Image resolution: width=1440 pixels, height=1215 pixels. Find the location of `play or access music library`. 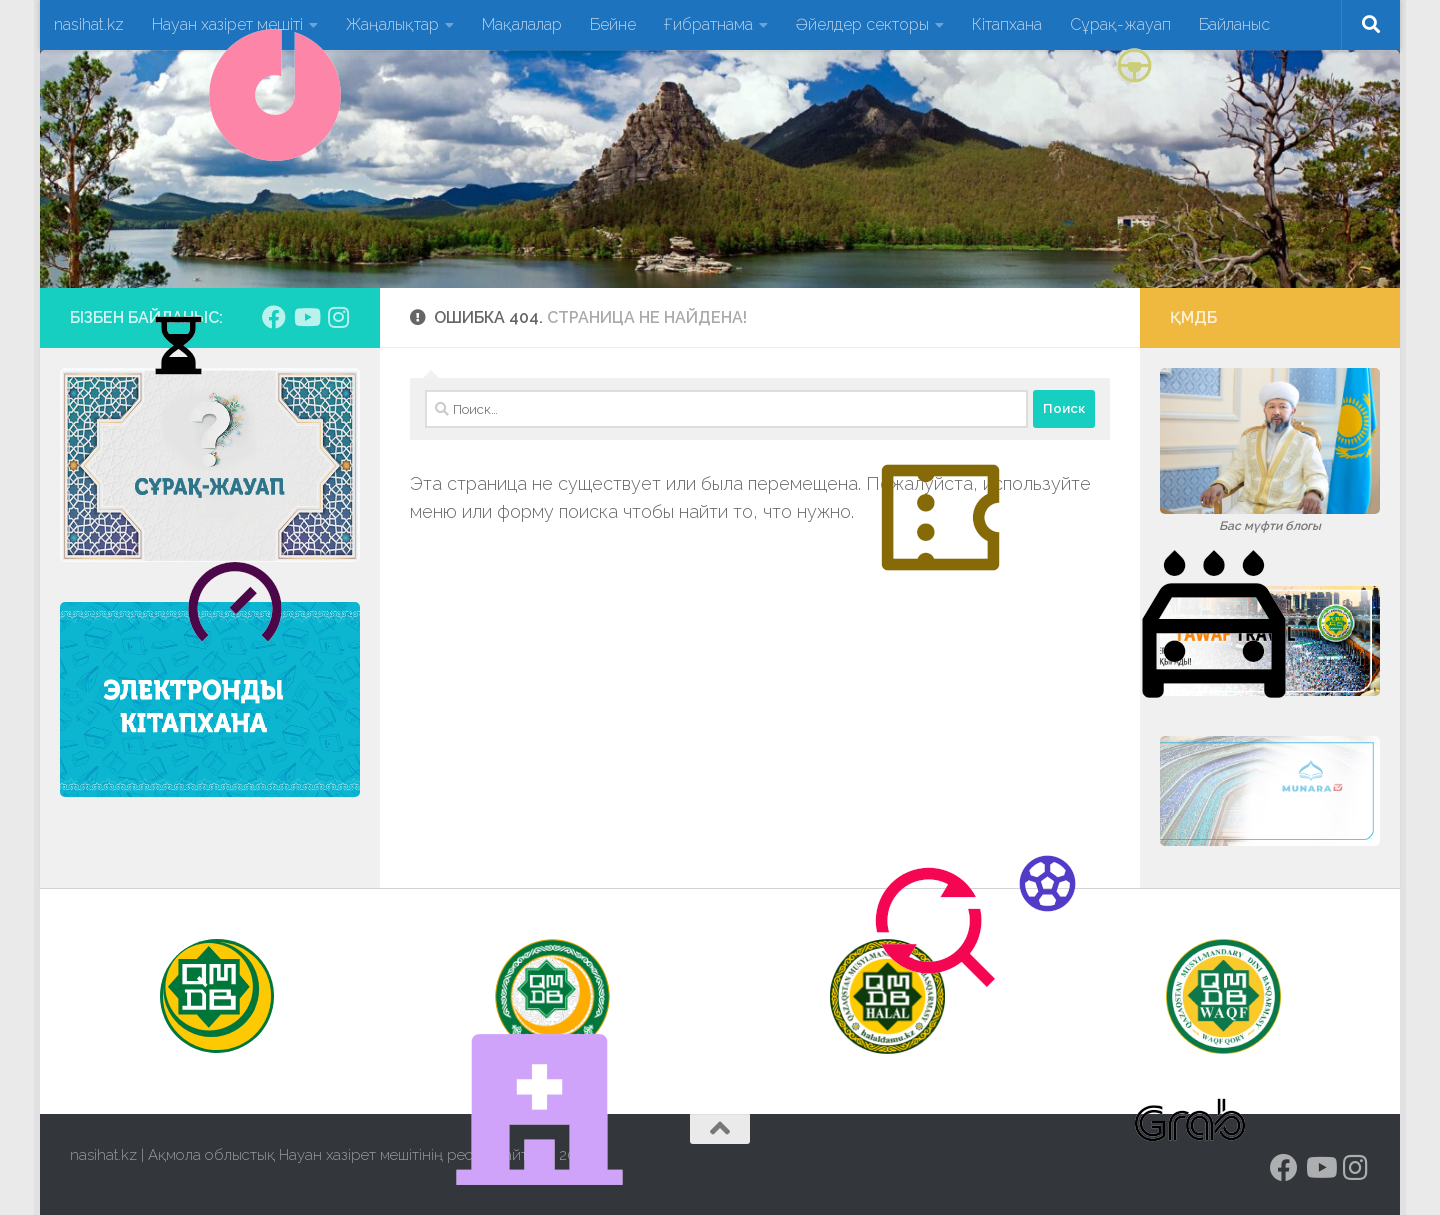

play or access music library is located at coordinates (275, 95).